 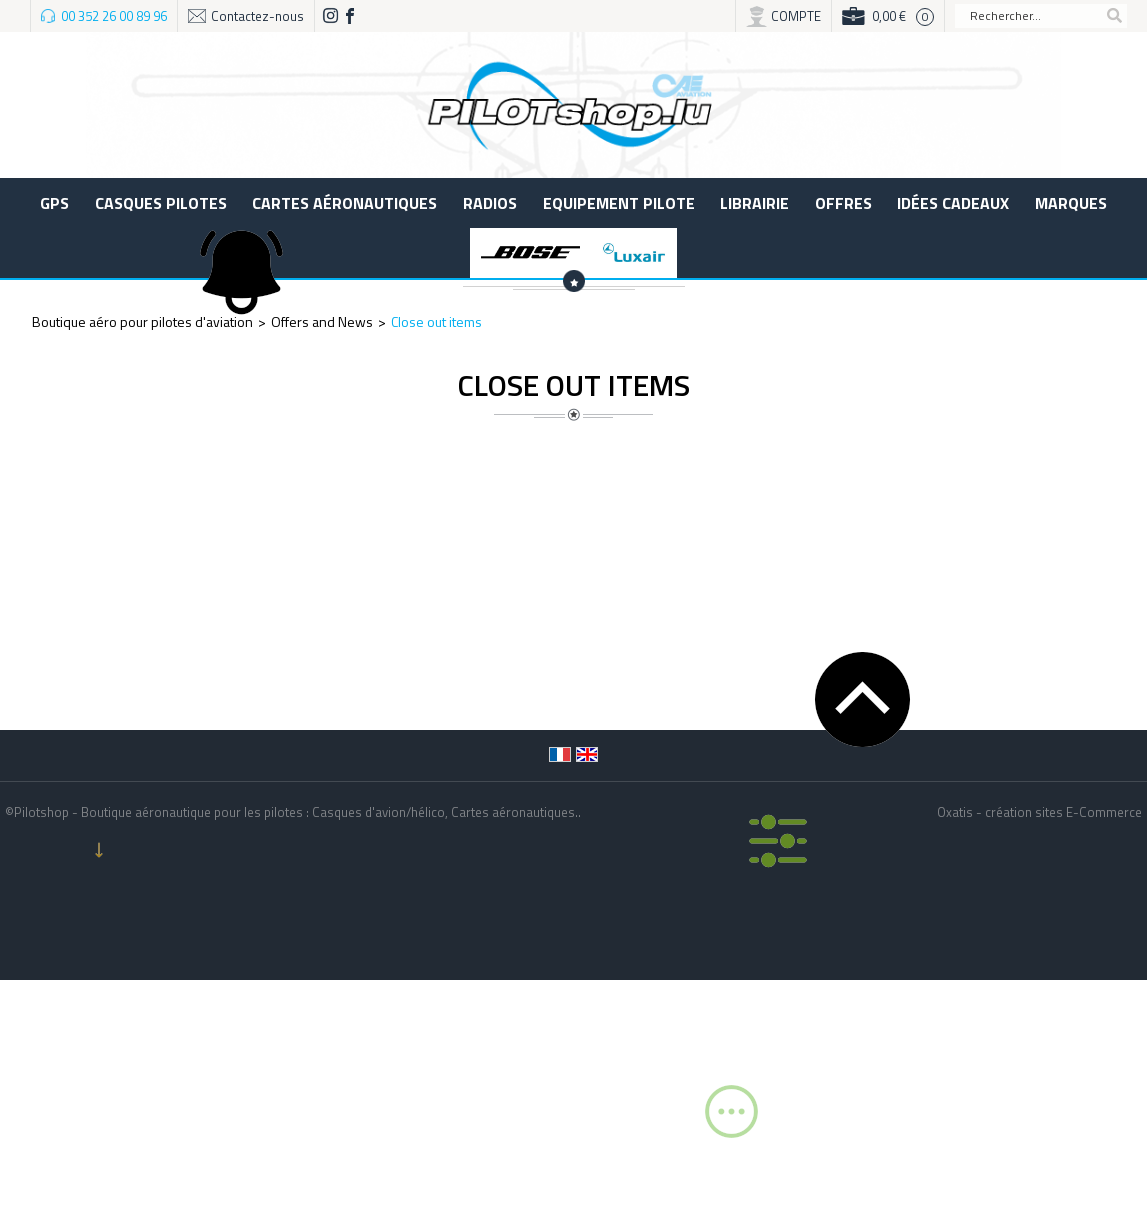 I want to click on scroll to top of page, so click(x=862, y=699).